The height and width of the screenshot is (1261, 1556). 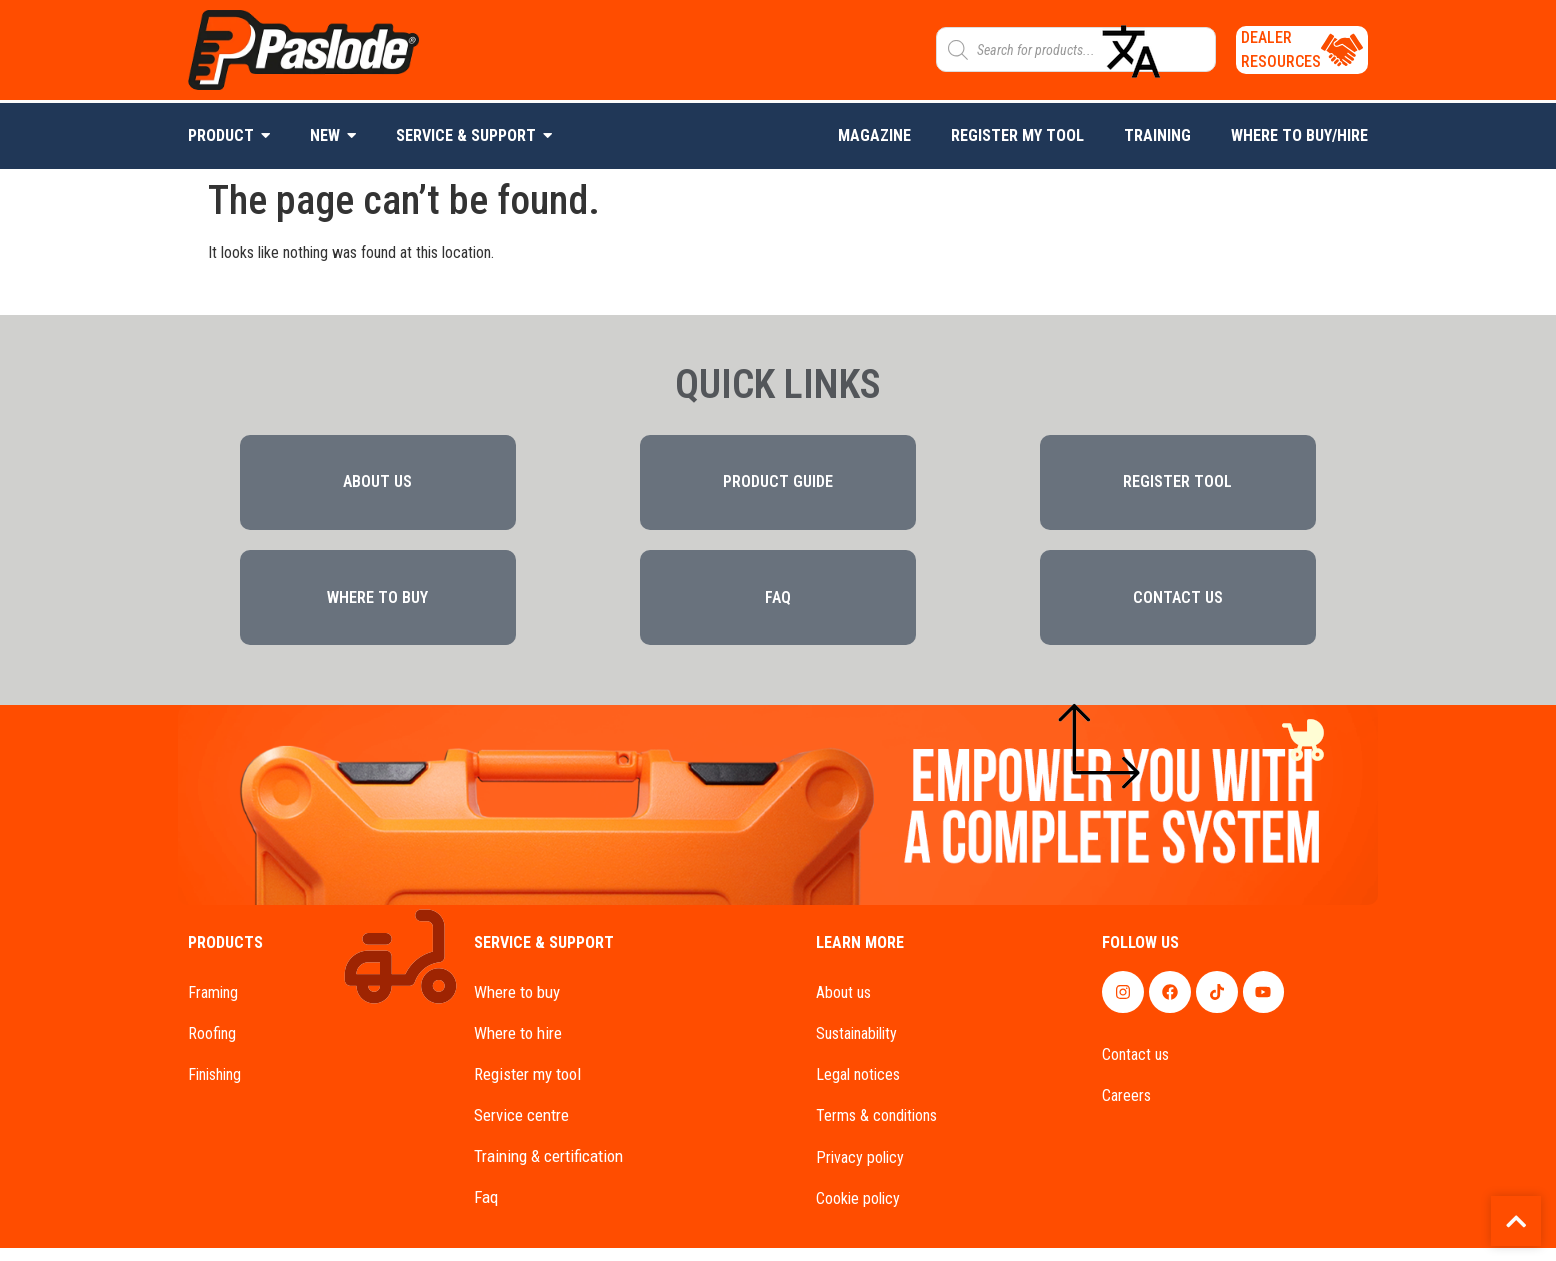 I want to click on vector path with two anchor points, so click(x=1095, y=744).